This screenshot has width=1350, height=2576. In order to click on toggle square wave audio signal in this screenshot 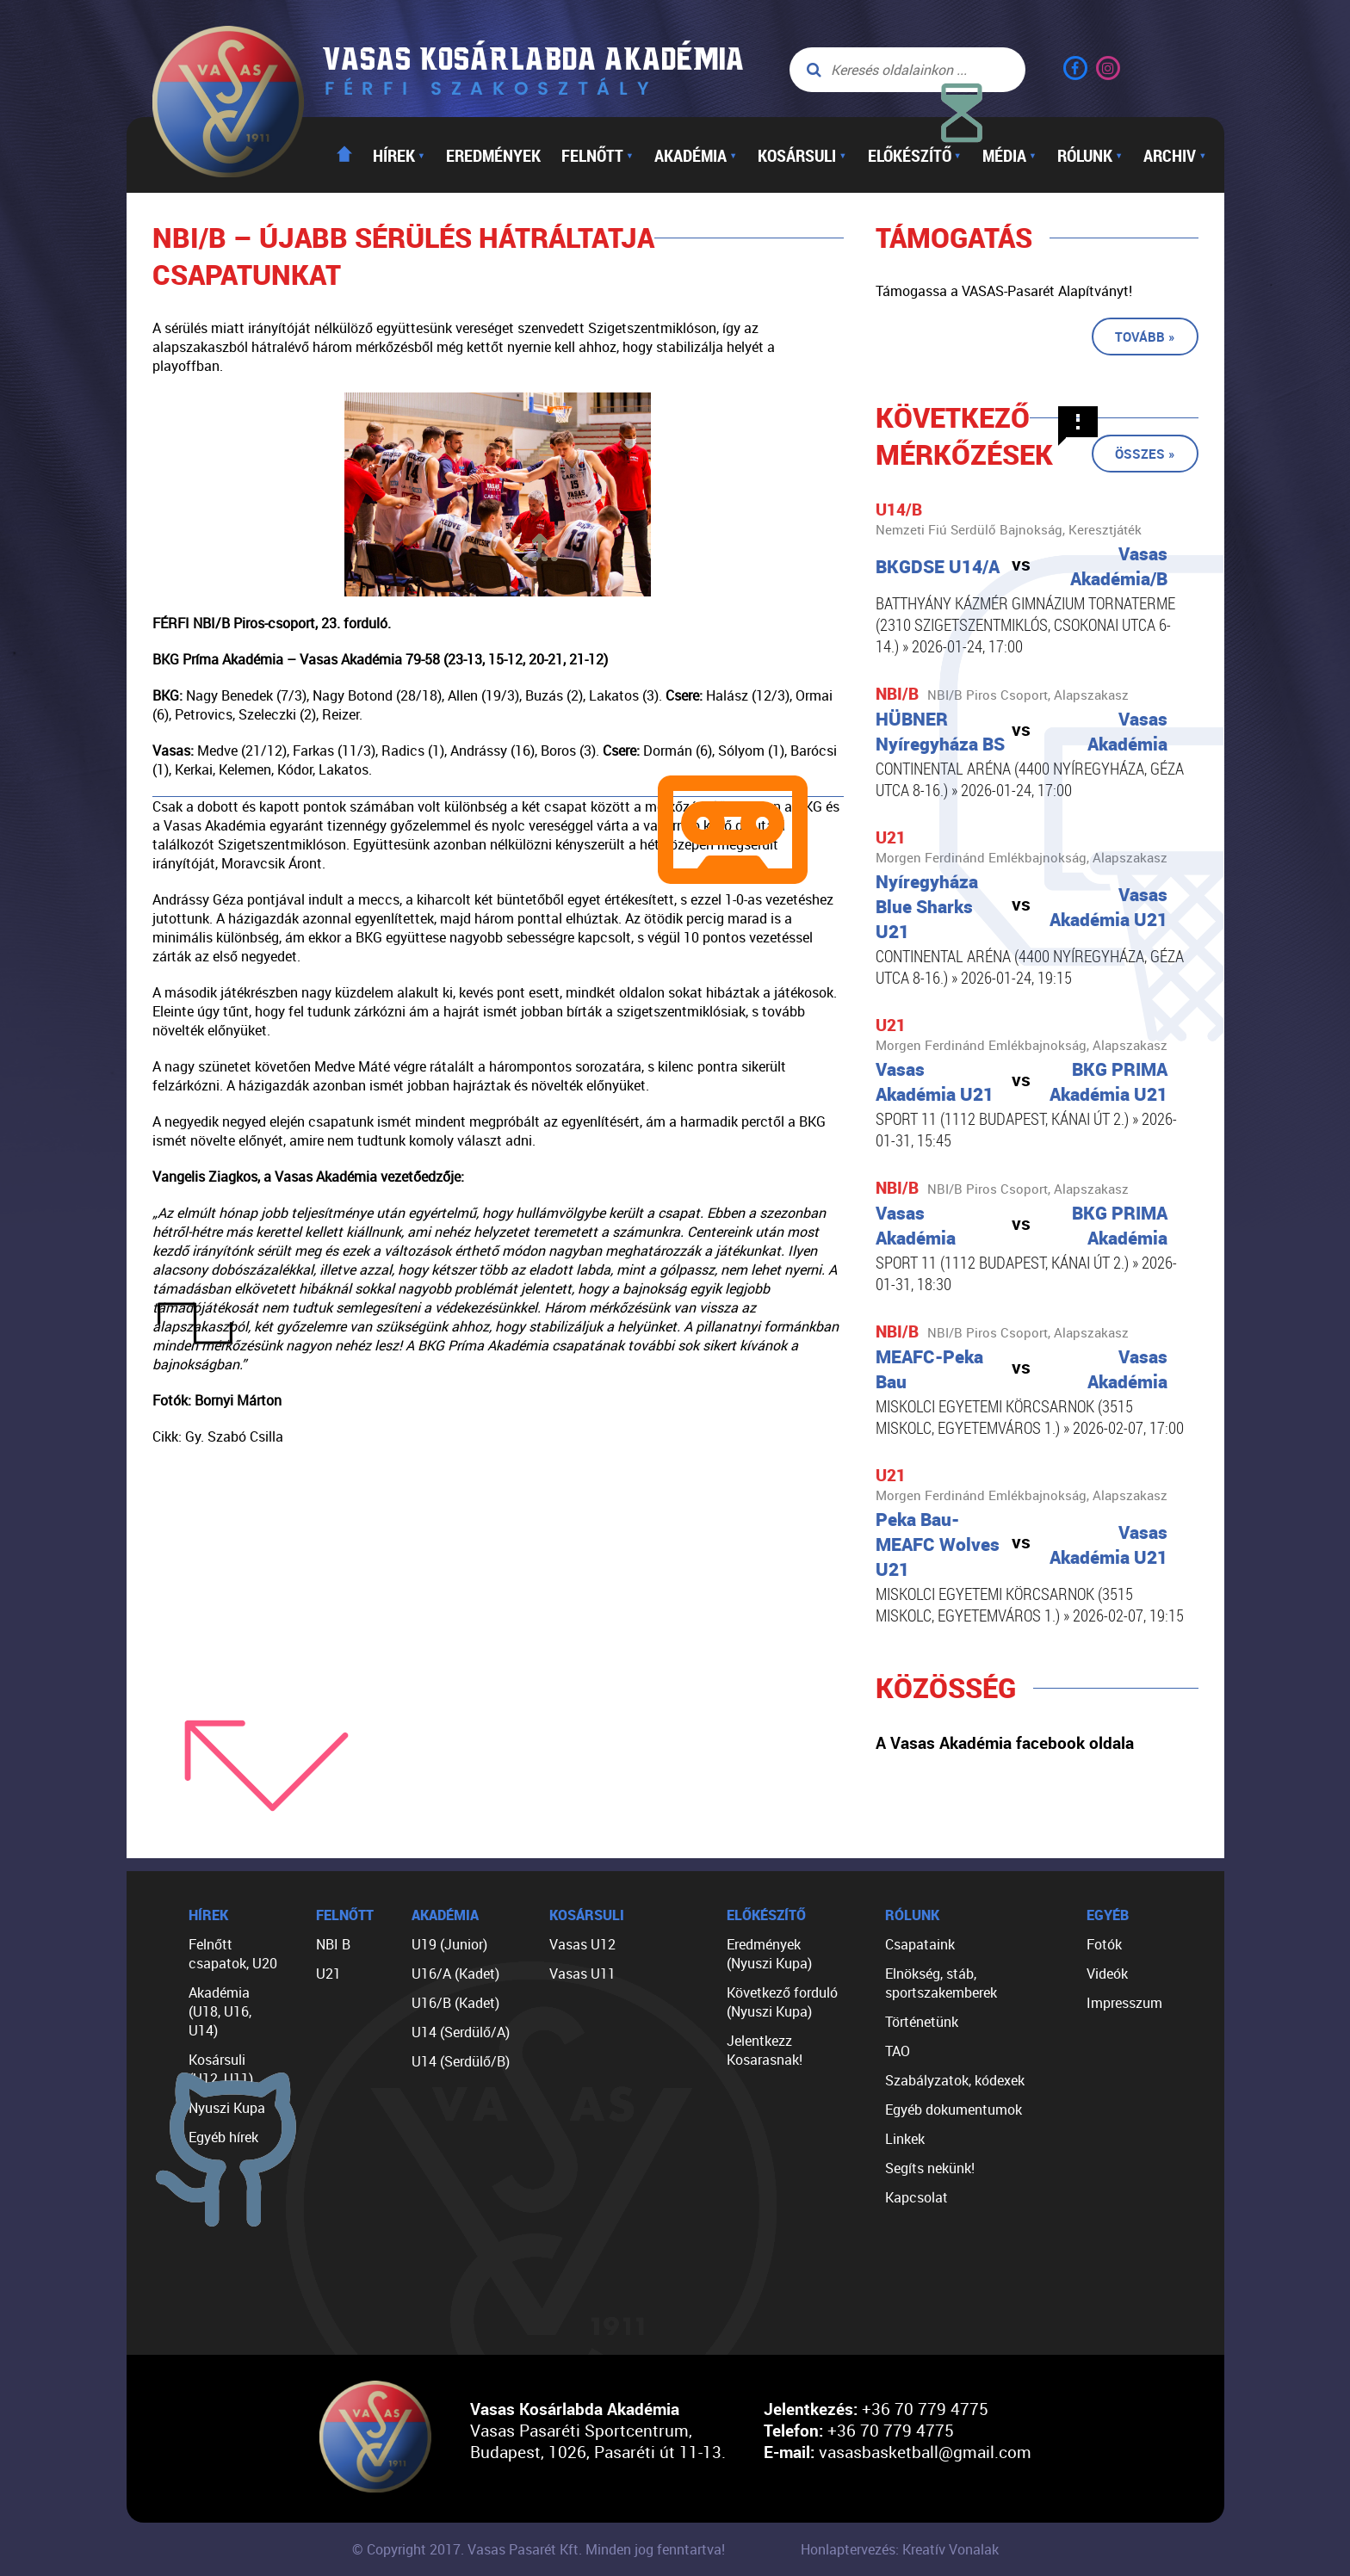, I will do `click(195, 1323)`.